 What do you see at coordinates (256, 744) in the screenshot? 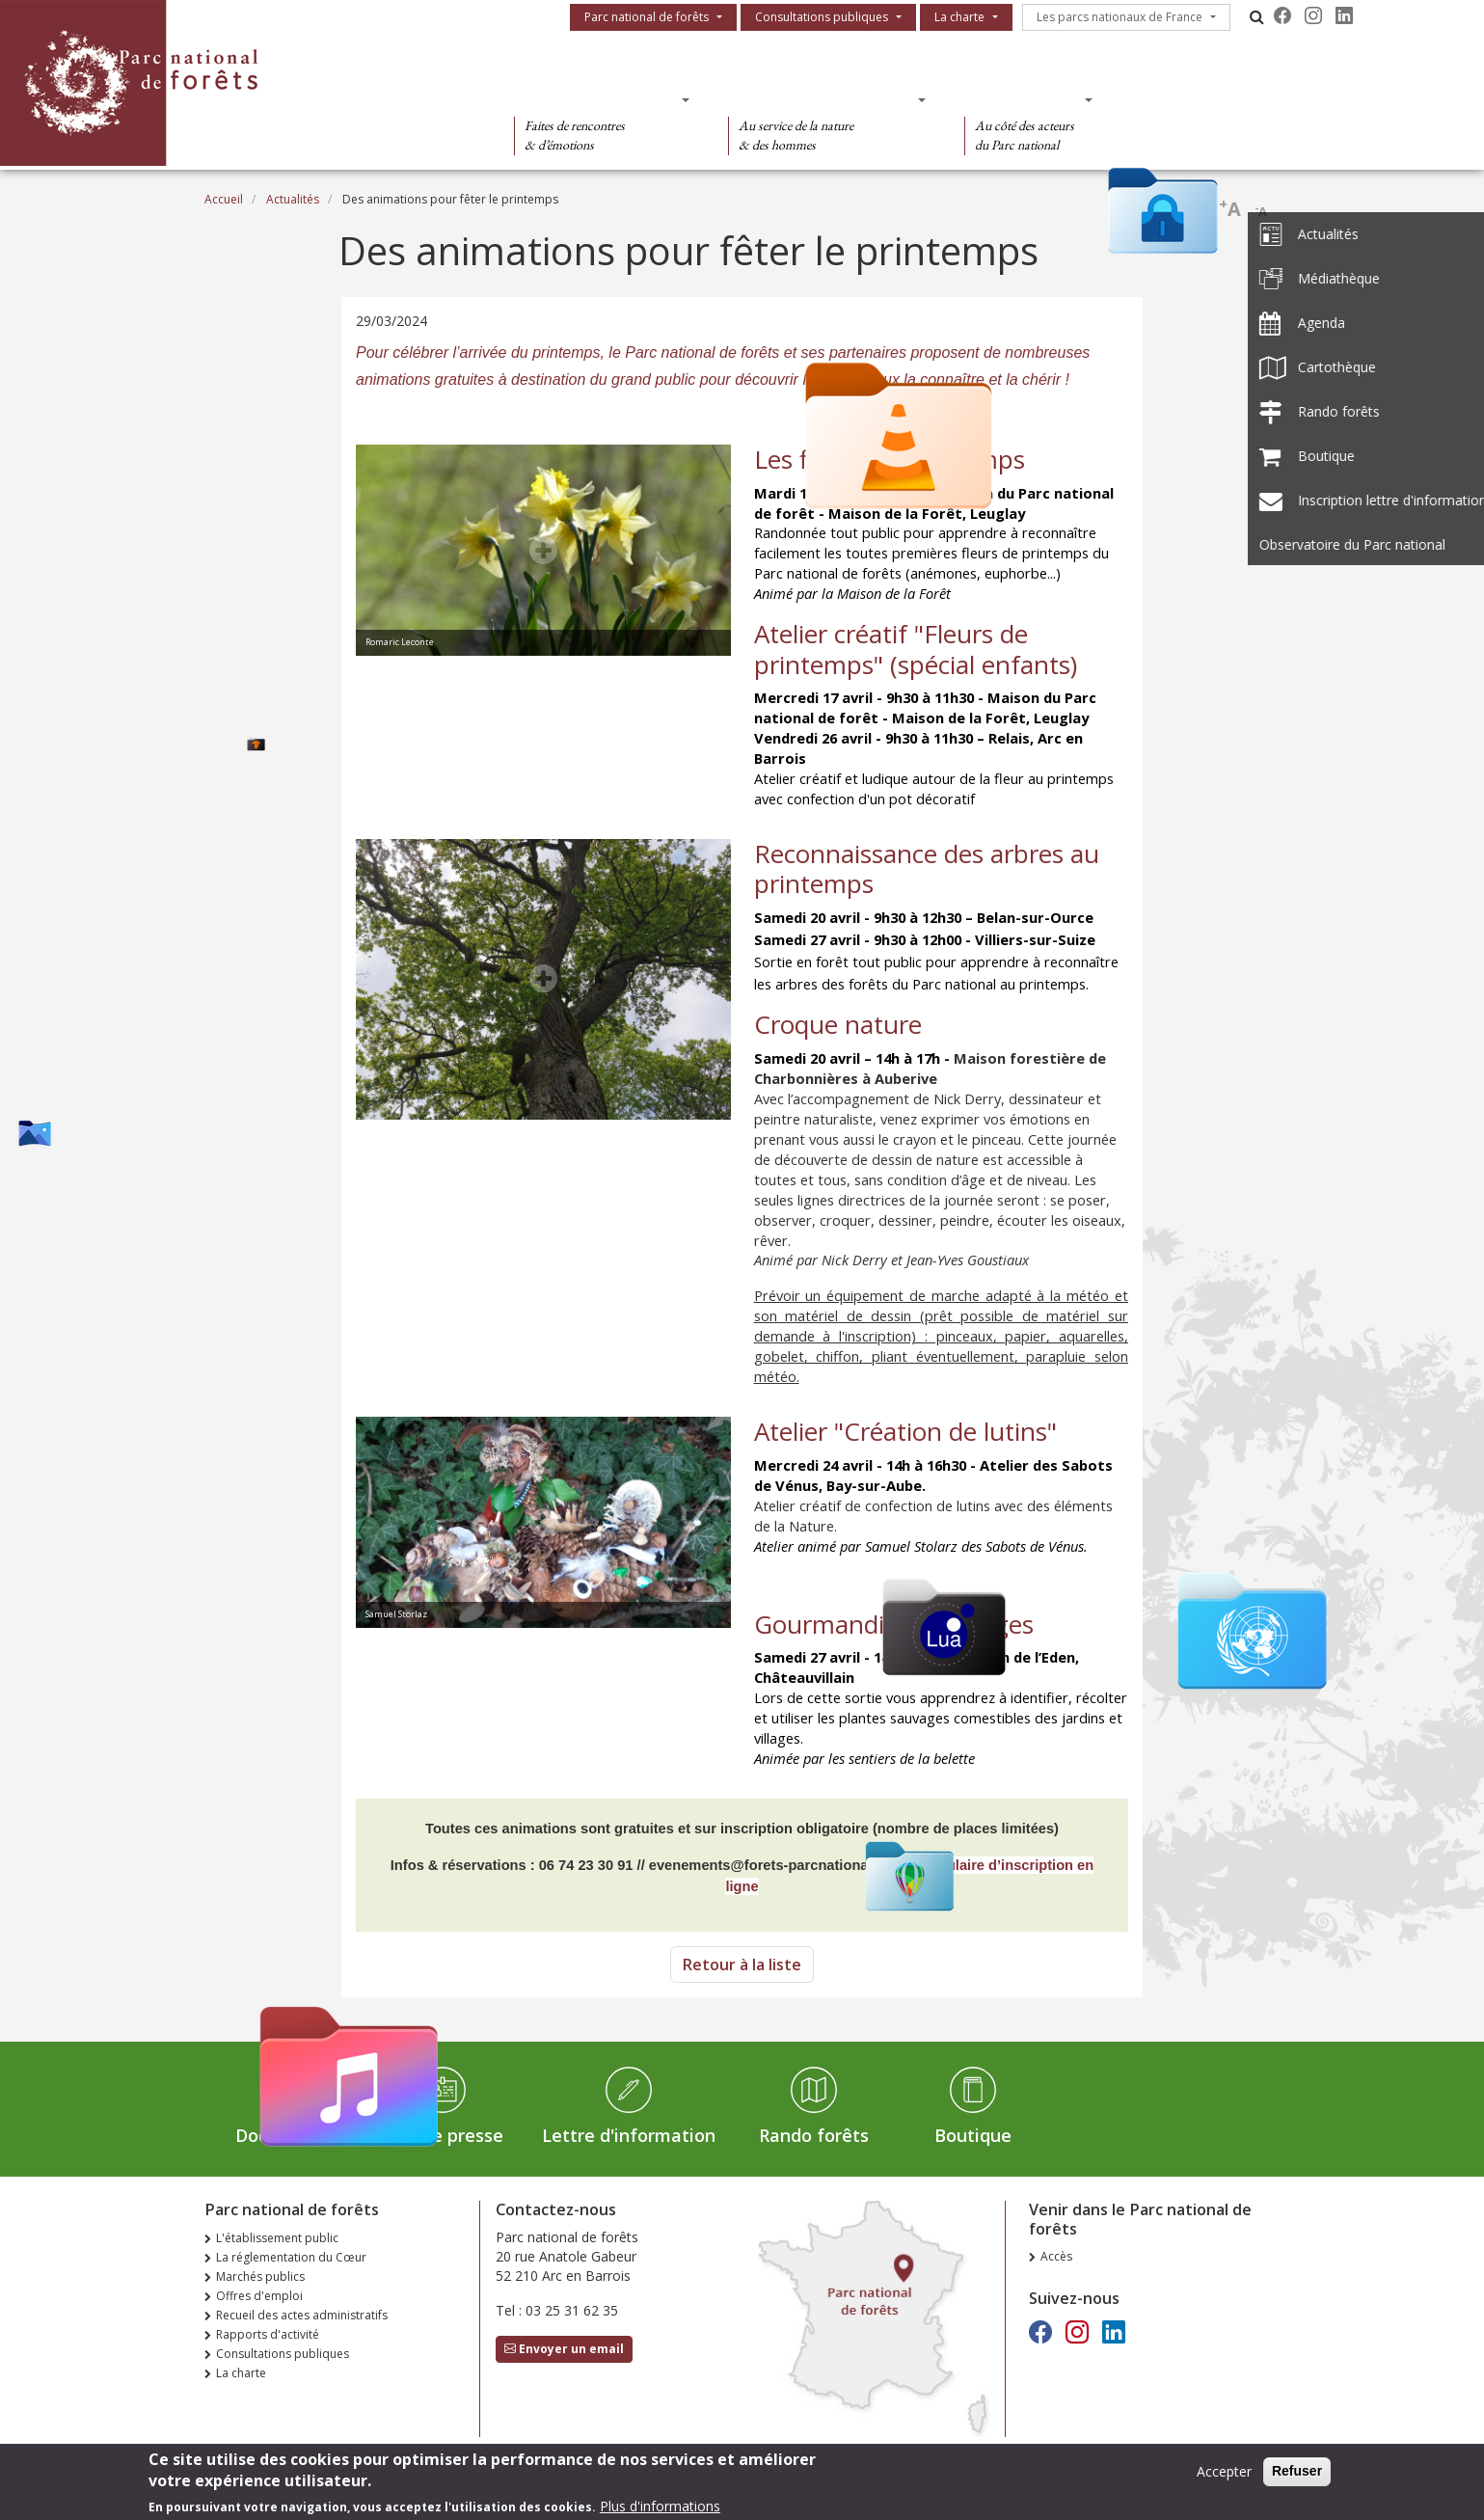
I see `open tensorflow project folder` at bounding box center [256, 744].